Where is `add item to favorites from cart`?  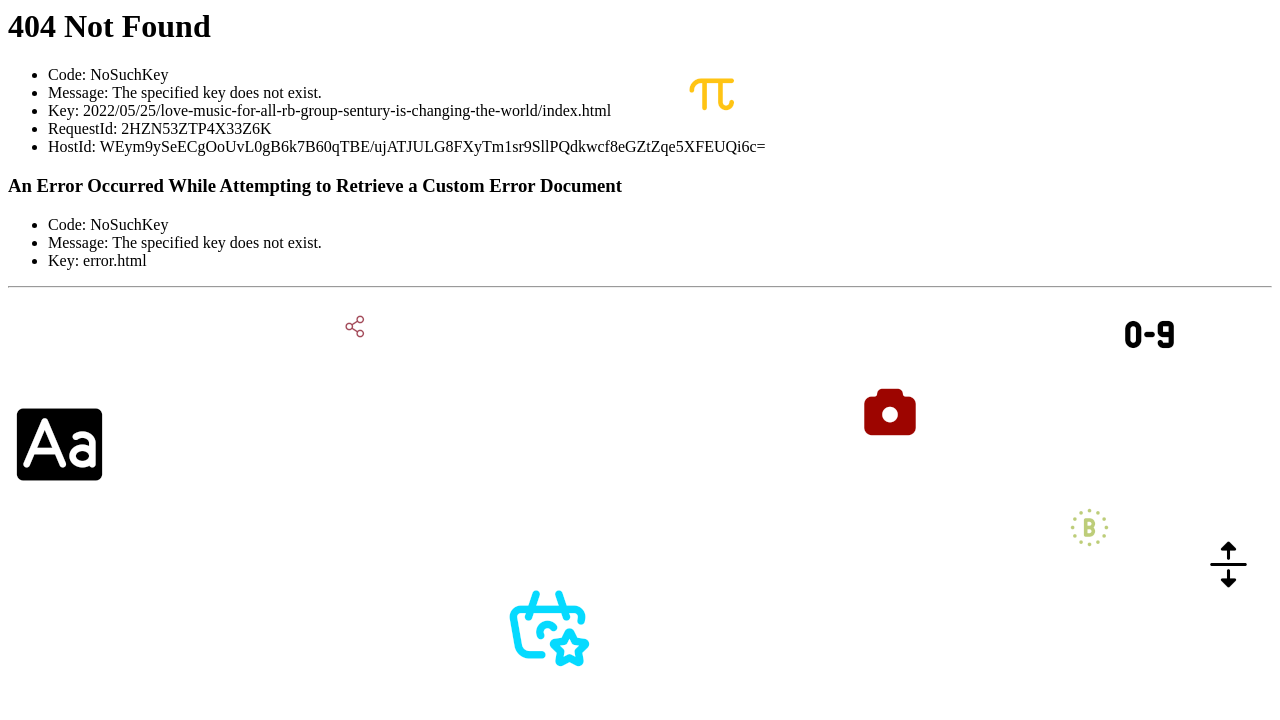 add item to favorites from cart is located at coordinates (547, 624).